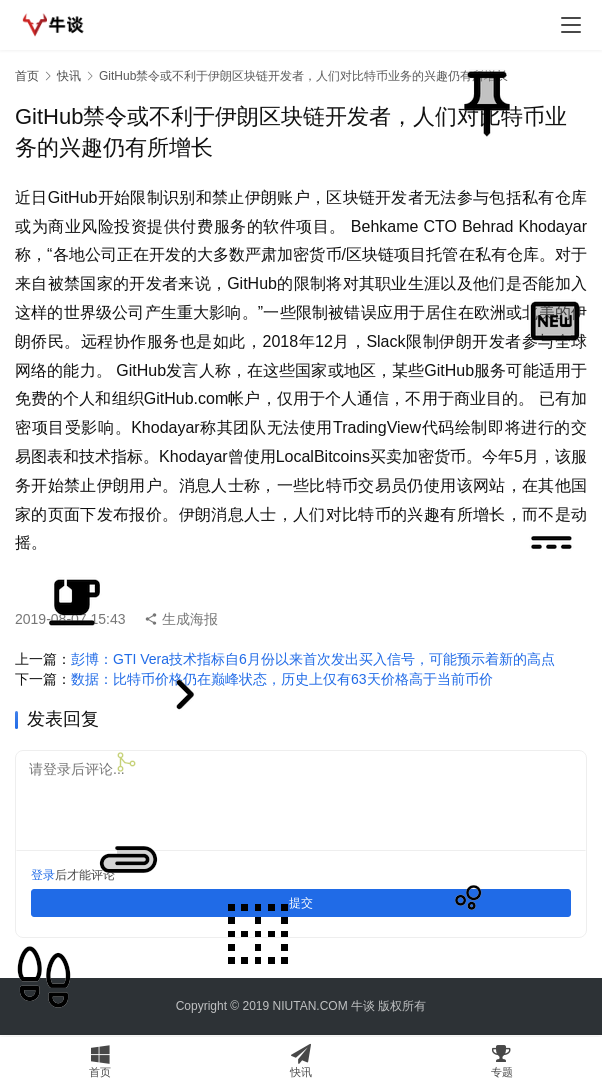  What do you see at coordinates (487, 104) in the screenshot?
I see `pin an item to keep it visible` at bounding box center [487, 104].